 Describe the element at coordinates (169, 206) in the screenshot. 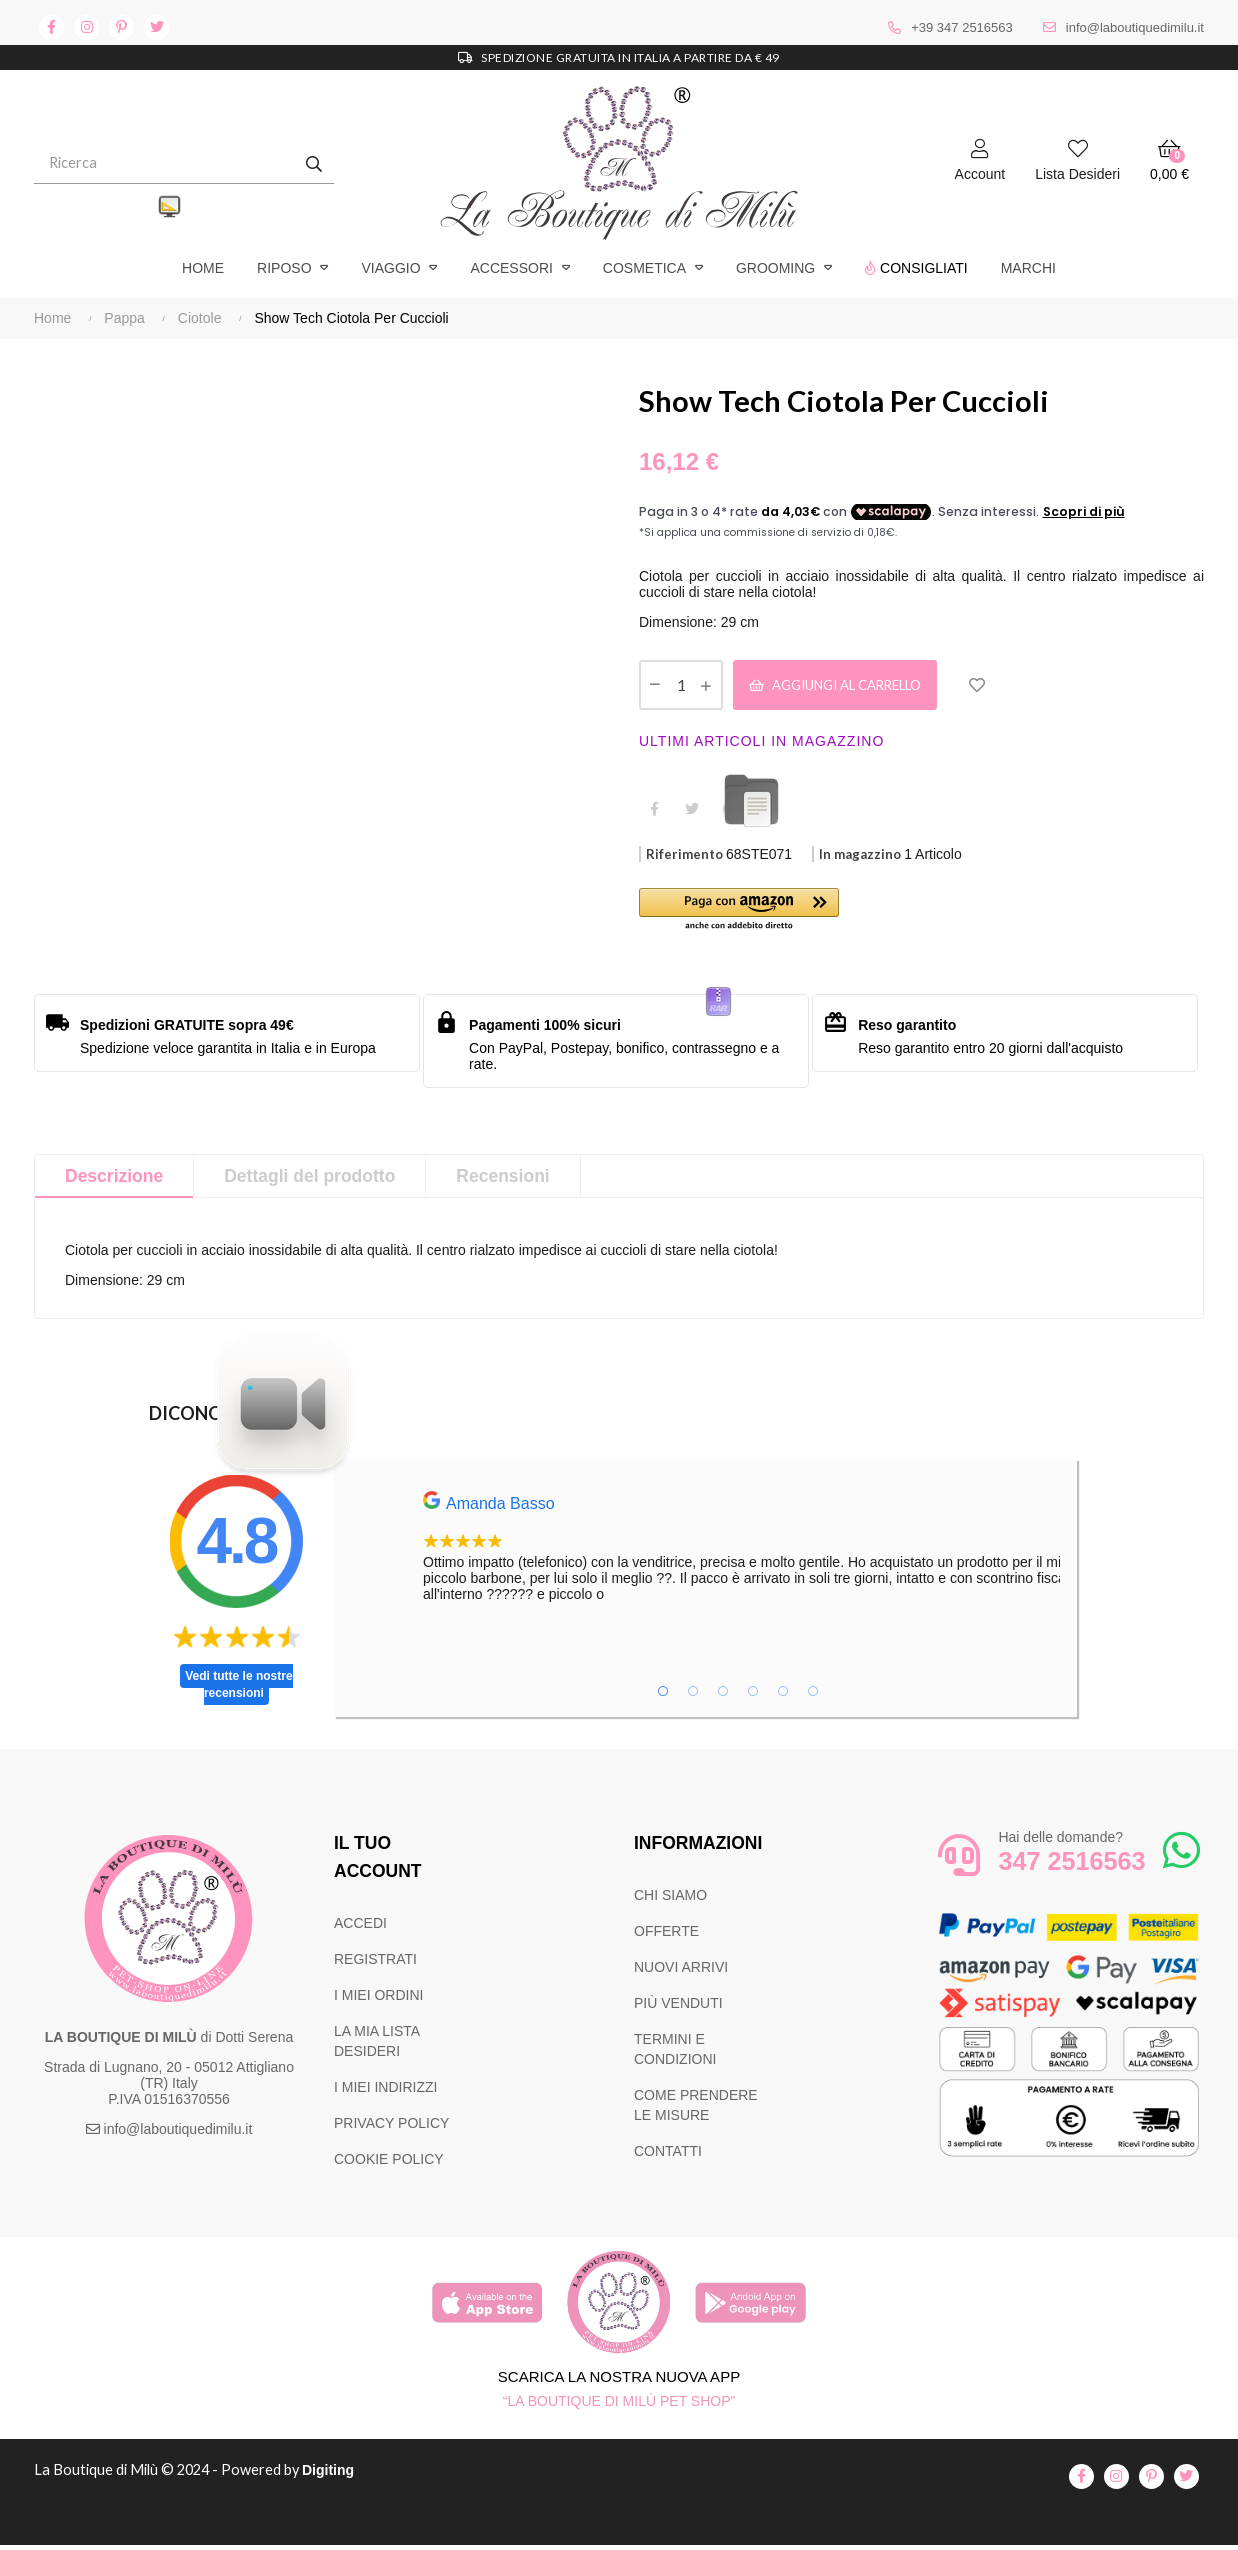

I see `access display settings` at that location.